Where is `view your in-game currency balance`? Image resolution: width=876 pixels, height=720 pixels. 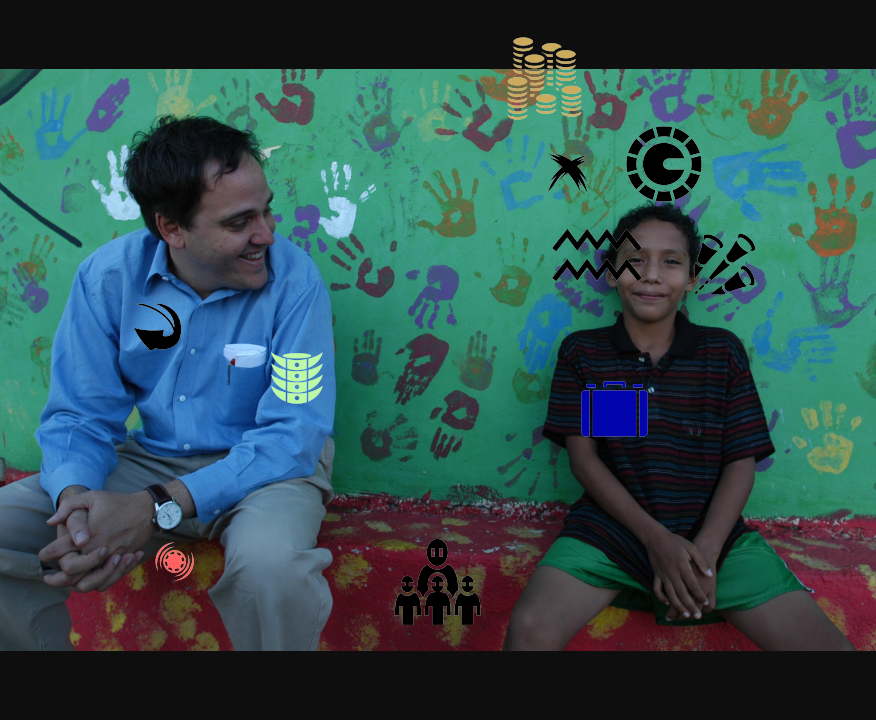
view your in-game currency balance is located at coordinates (544, 78).